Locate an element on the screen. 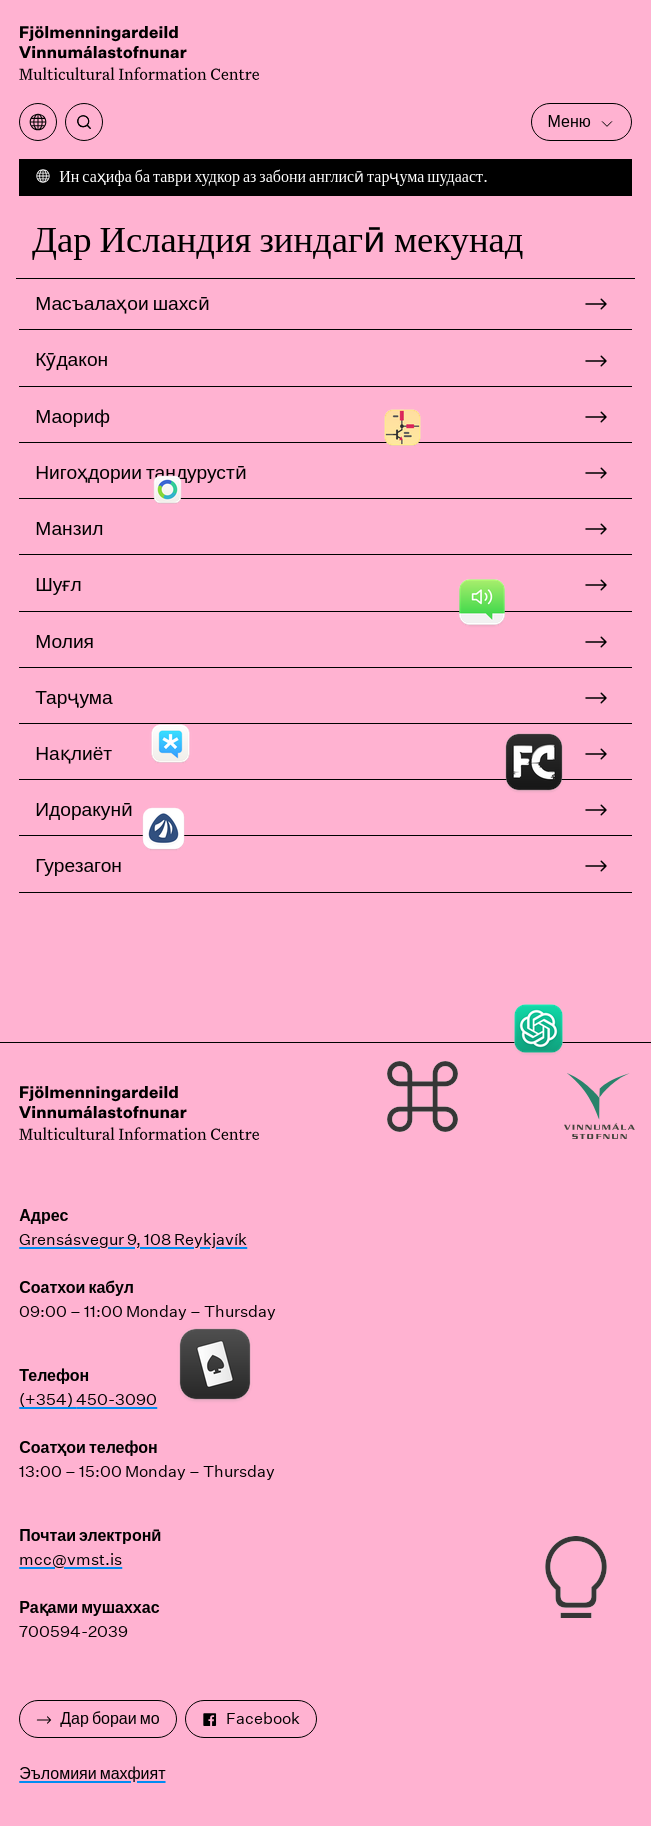 Image resolution: width=651 pixels, height=1826 pixels. open ChatGPT app is located at coordinates (538, 1028).